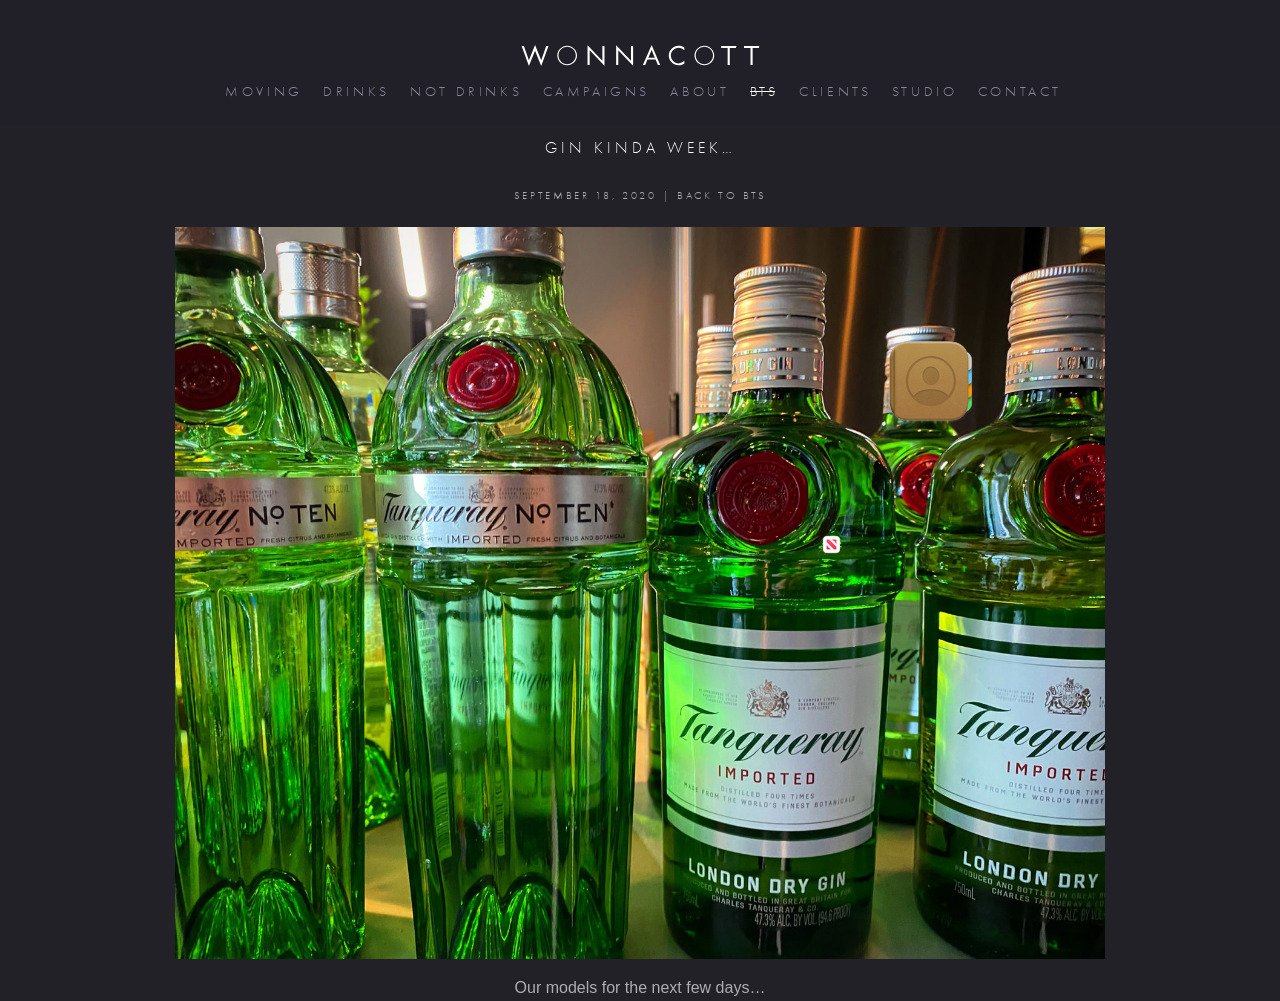 This screenshot has height=1001, width=1280. Describe the element at coordinates (929, 381) in the screenshot. I see `open the contacts app` at that location.